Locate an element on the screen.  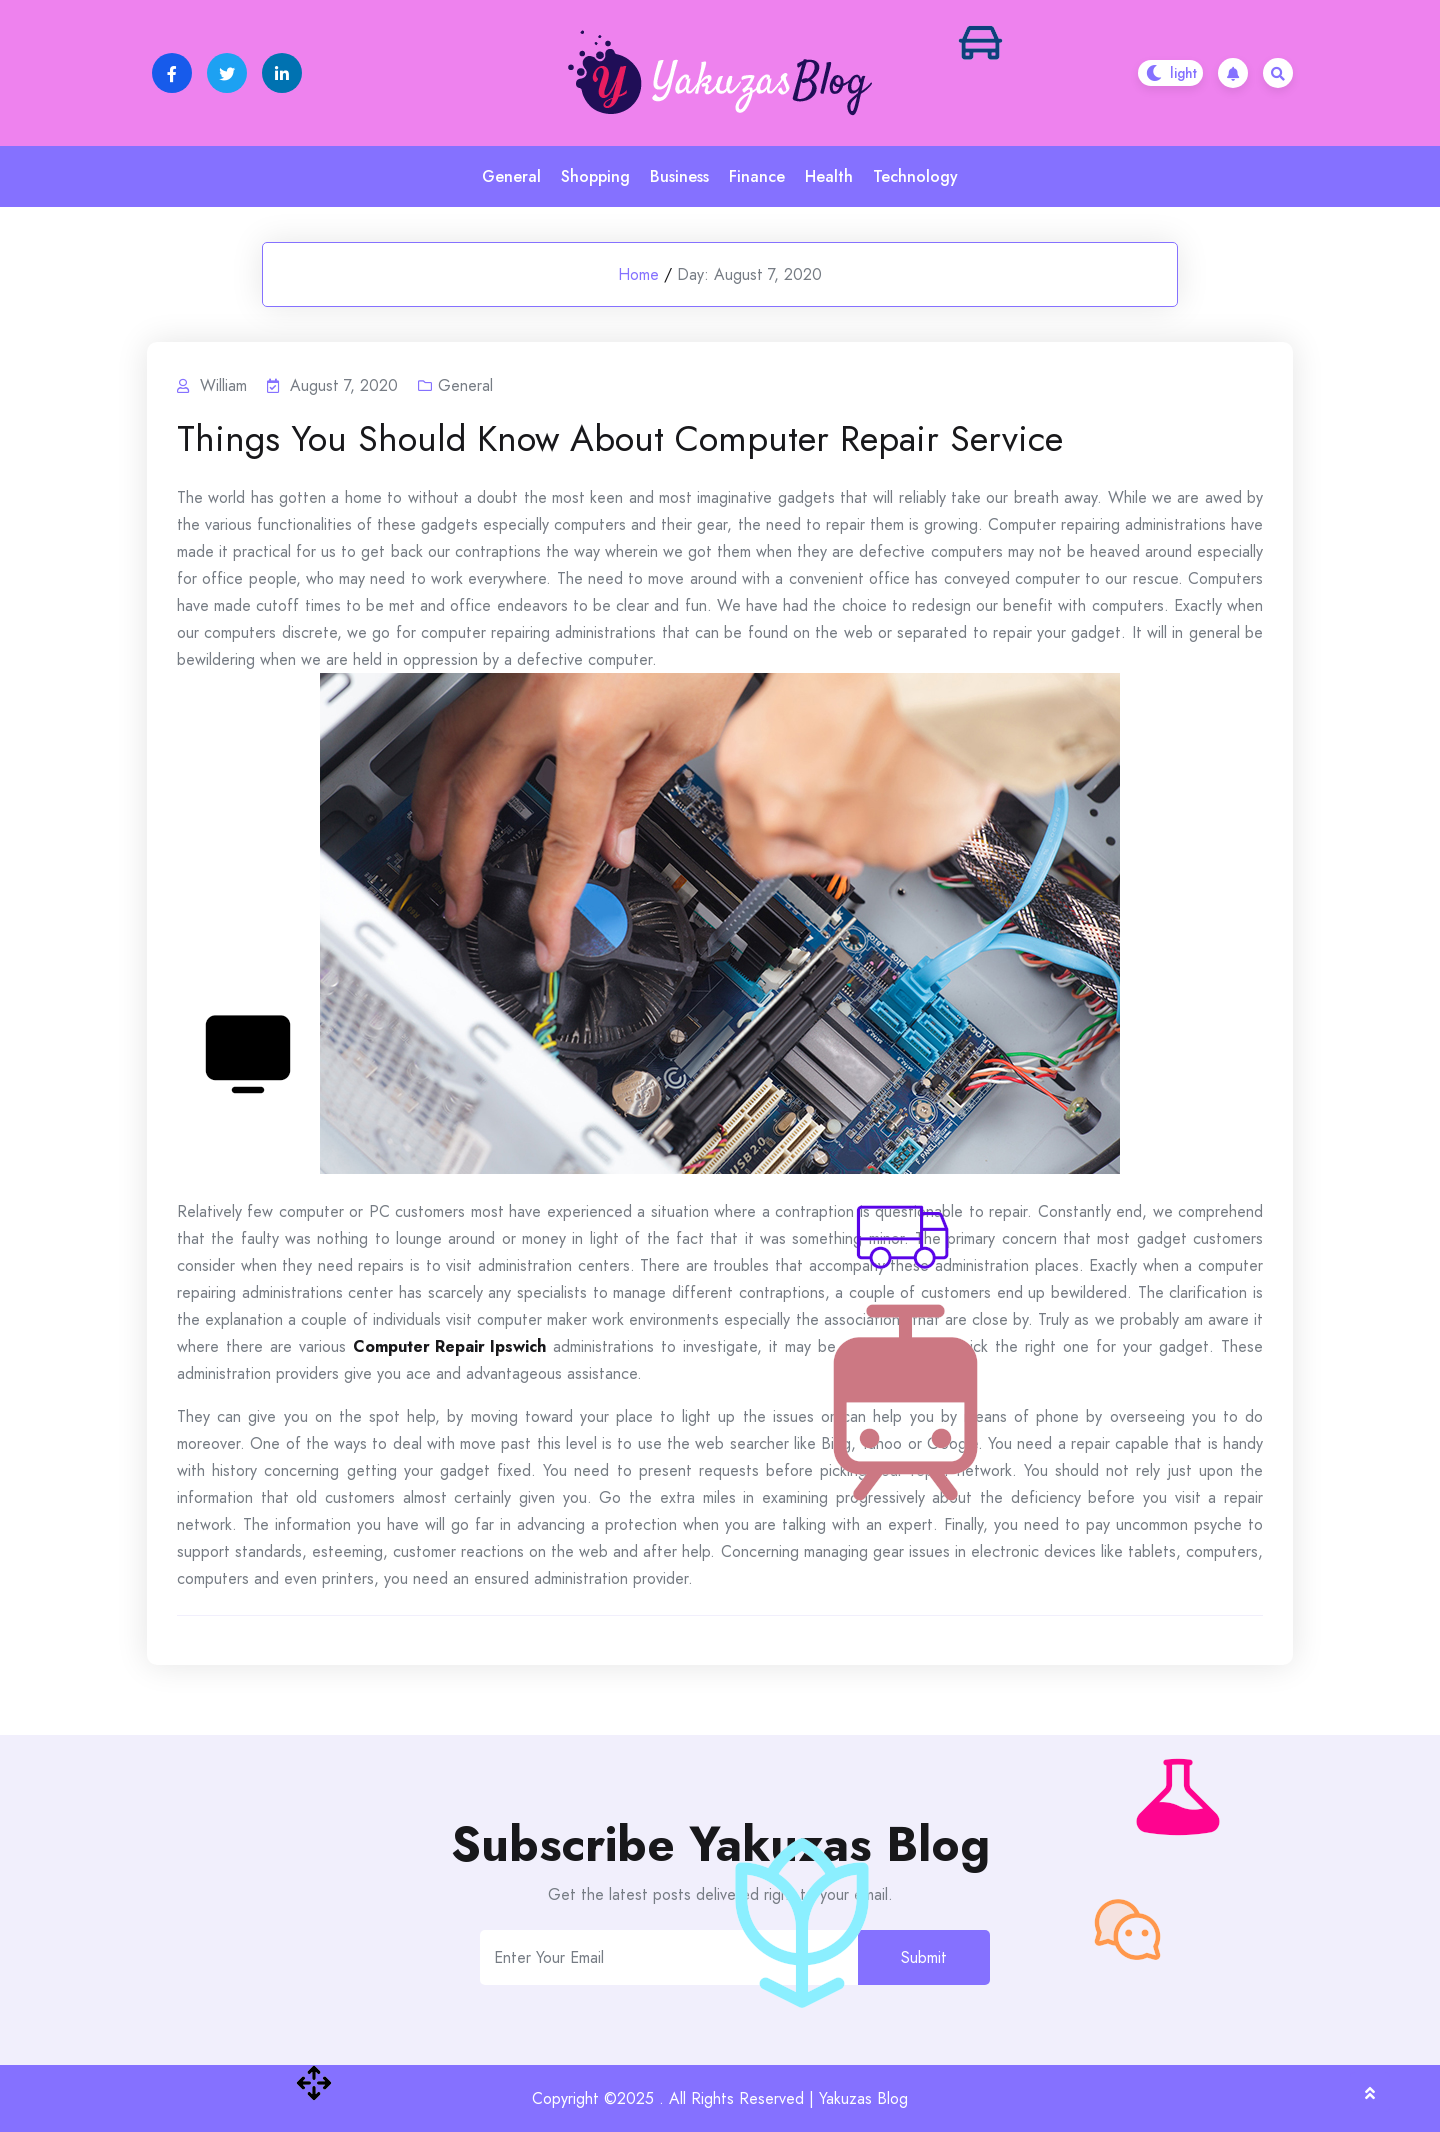
track your delivery or shipment is located at coordinates (899, 1232).